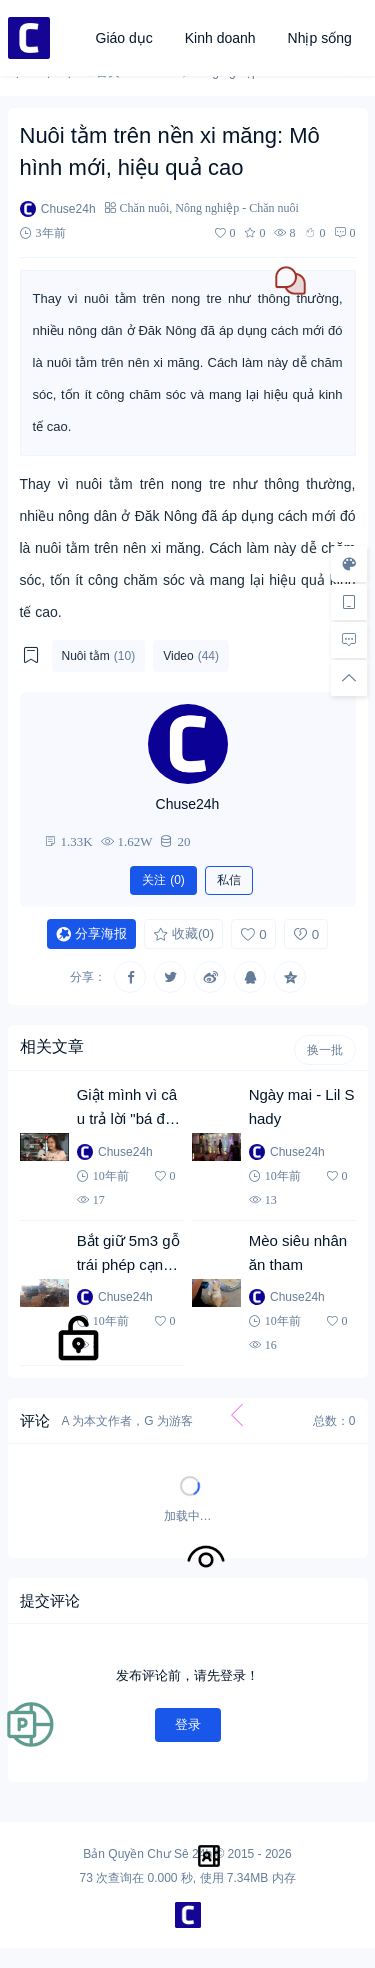 This screenshot has width=375, height=1968. I want to click on open your contacts or address book, so click(209, 1856).